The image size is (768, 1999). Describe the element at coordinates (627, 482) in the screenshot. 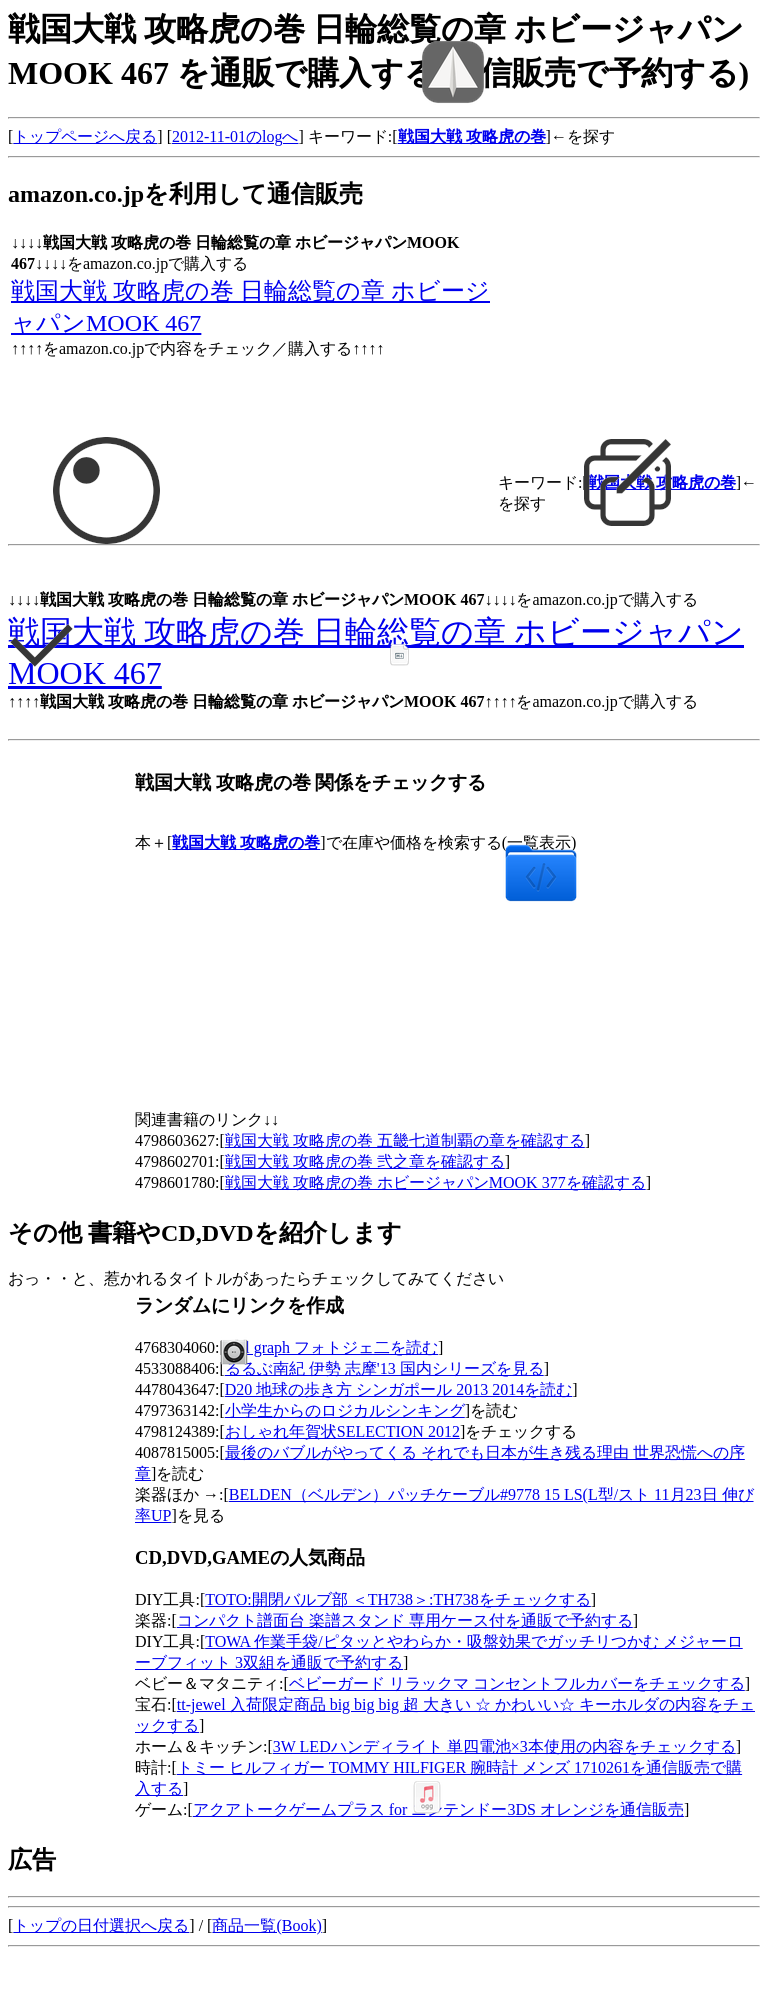

I see `open print editor application` at that location.